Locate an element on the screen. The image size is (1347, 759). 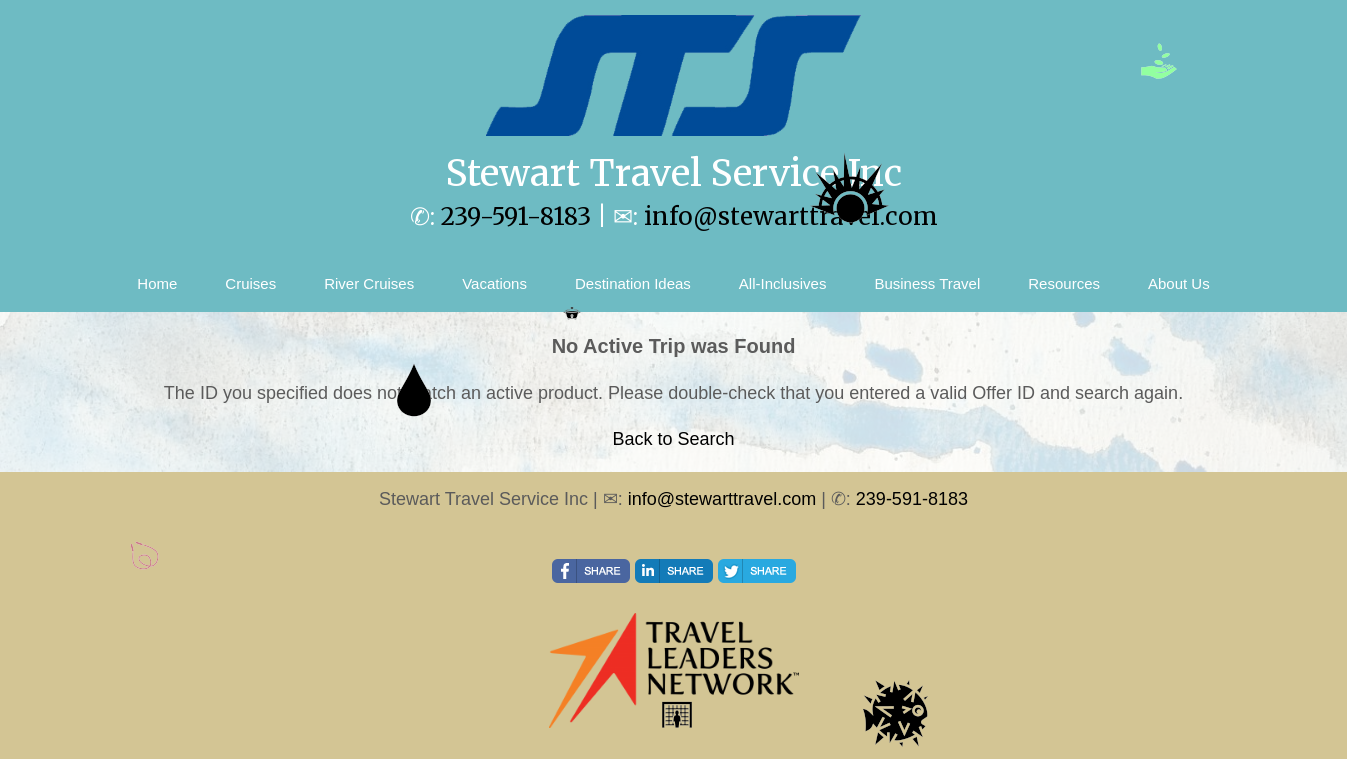
select goalkeeper position in team lineup is located at coordinates (677, 713).